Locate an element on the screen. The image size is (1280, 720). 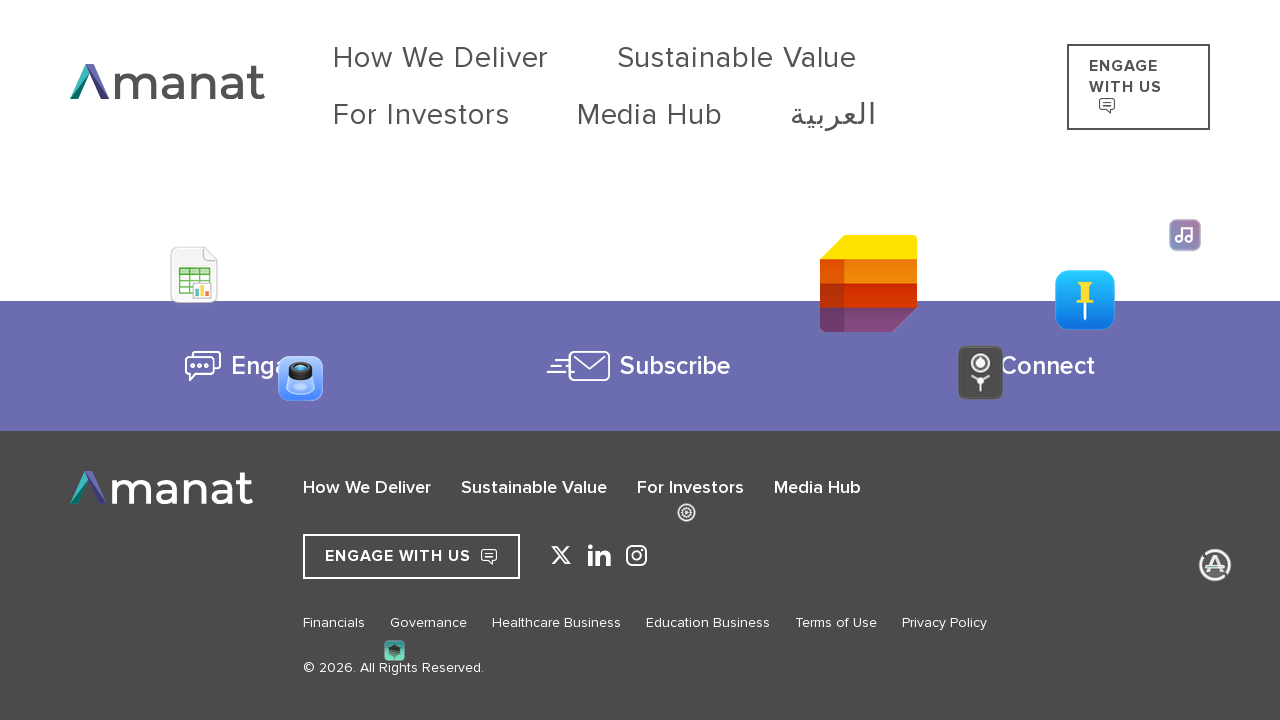
open system settings is located at coordinates (686, 512).